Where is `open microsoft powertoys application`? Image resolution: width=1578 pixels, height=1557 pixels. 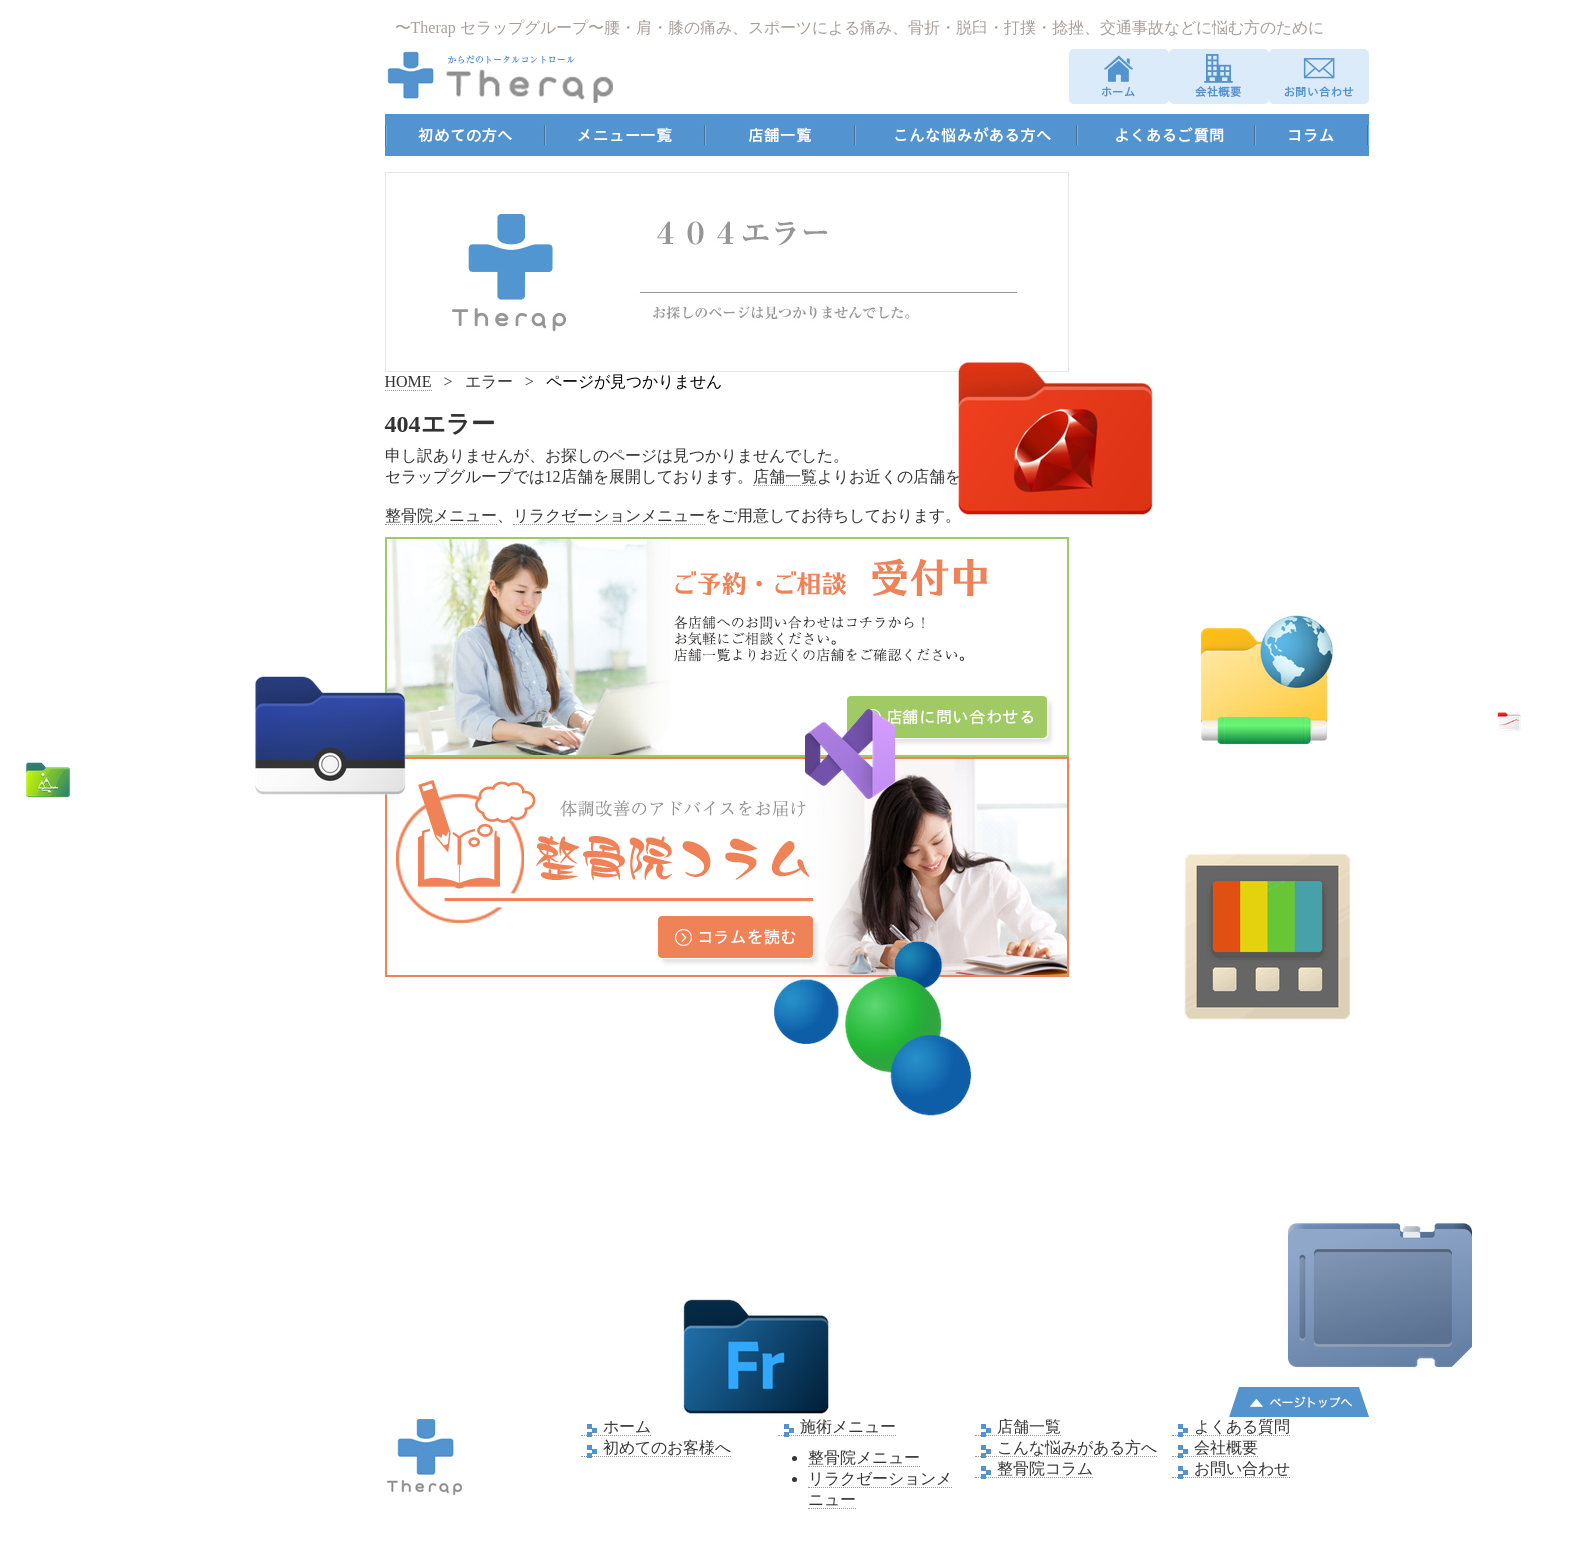
open microsoft powertoys application is located at coordinates (1267, 936).